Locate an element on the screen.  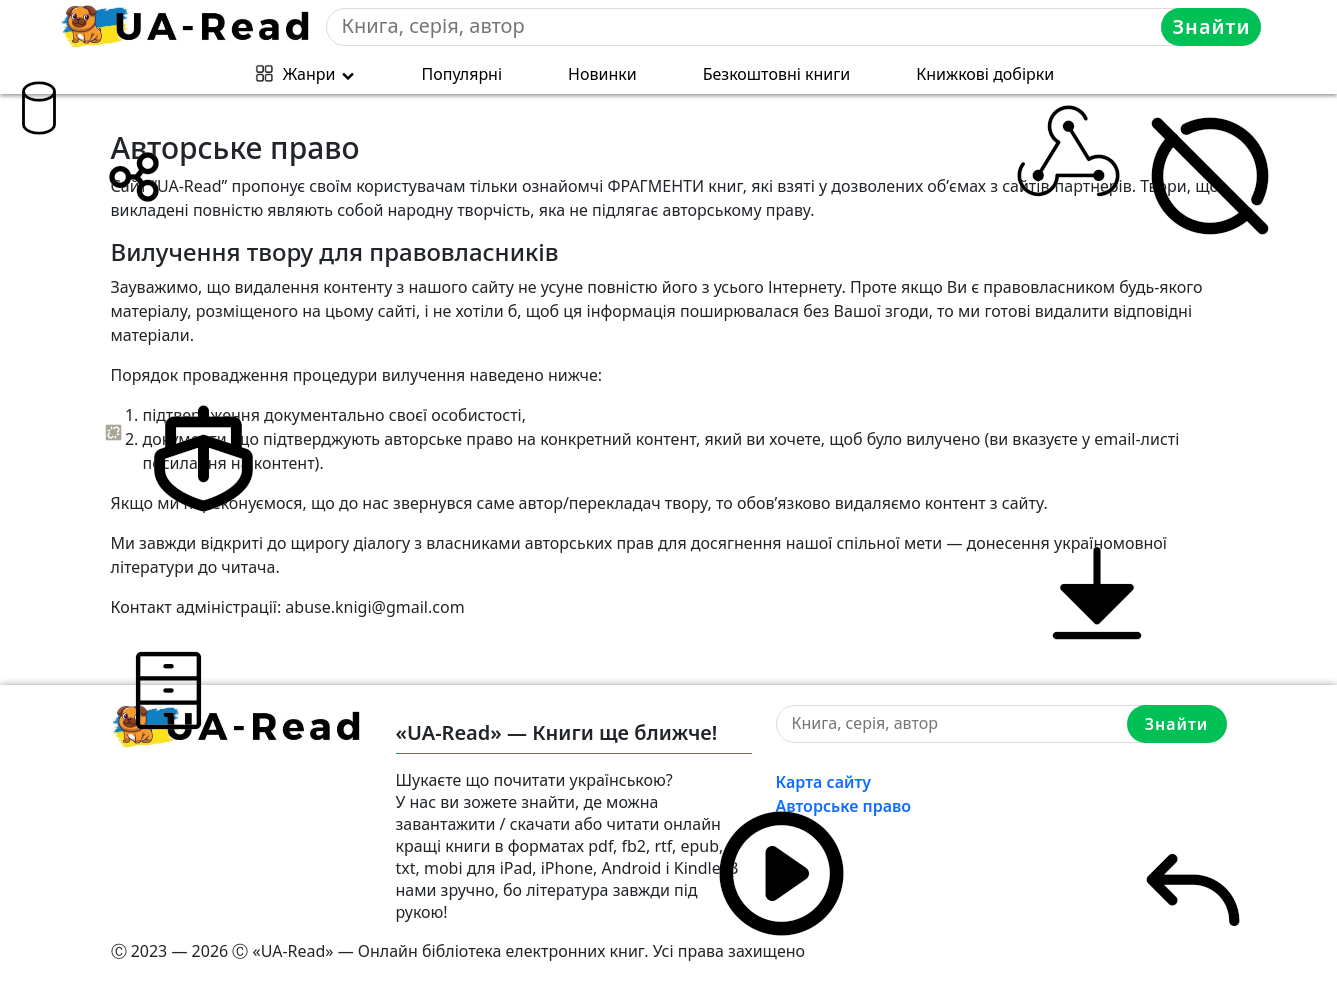
configure webhook integrations is located at coordinates (1068, 156).